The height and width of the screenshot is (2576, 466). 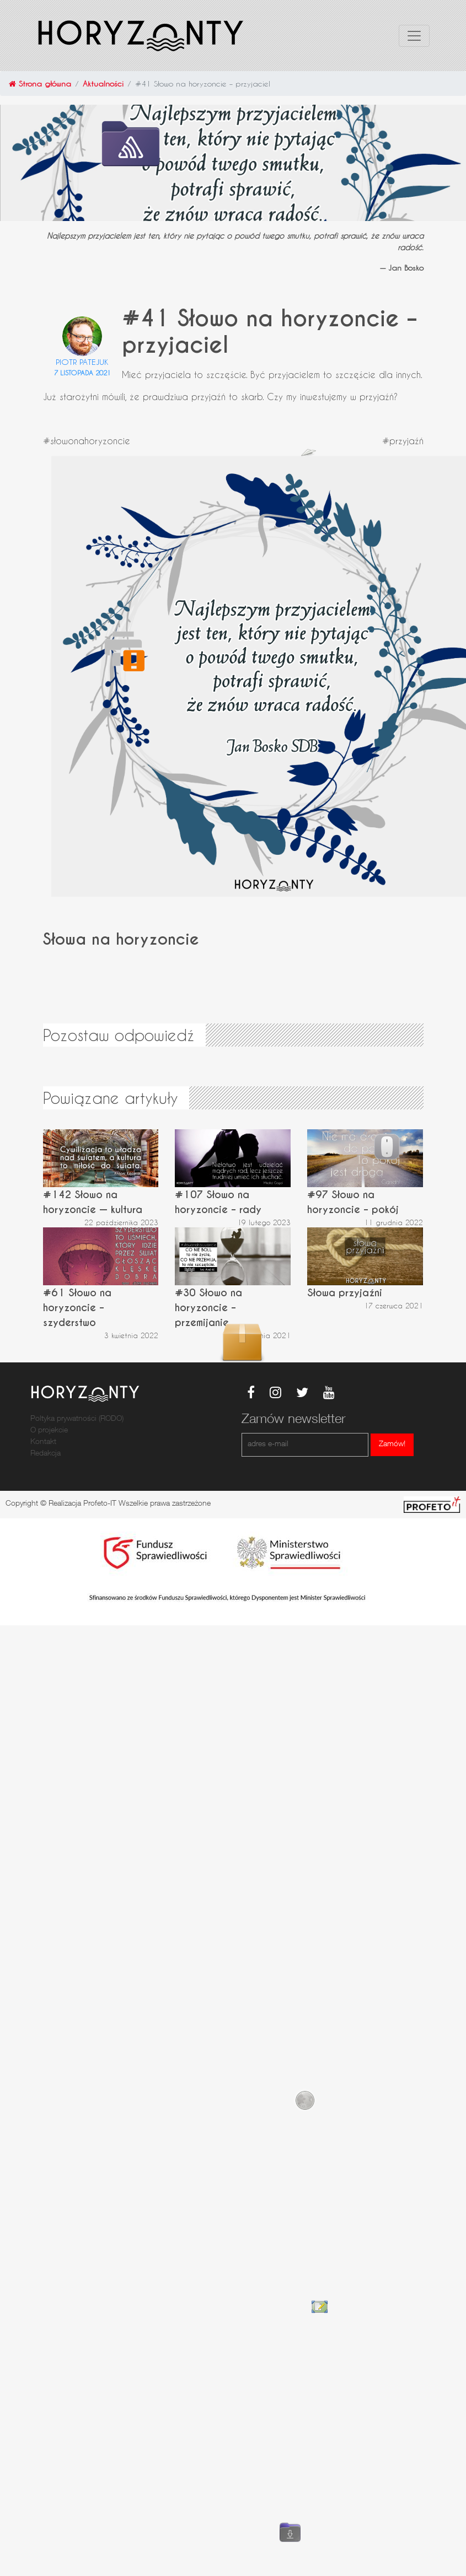 What do you see at coordinates (123, 650) in the screenshot?
I see `indicates a printer warning or issue` at bounding box center [123, 650].